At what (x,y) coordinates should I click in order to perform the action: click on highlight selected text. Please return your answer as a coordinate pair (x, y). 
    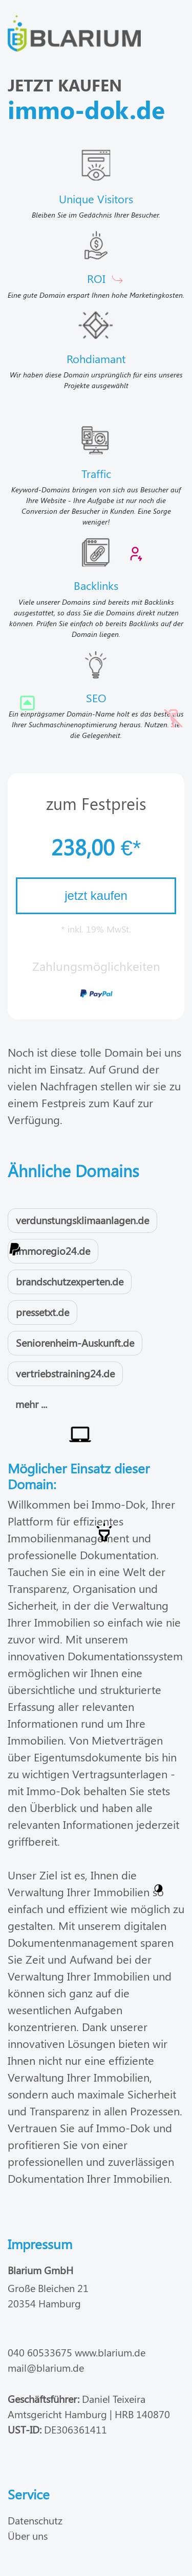
    Looking at the image, I should click on (104, 1532).